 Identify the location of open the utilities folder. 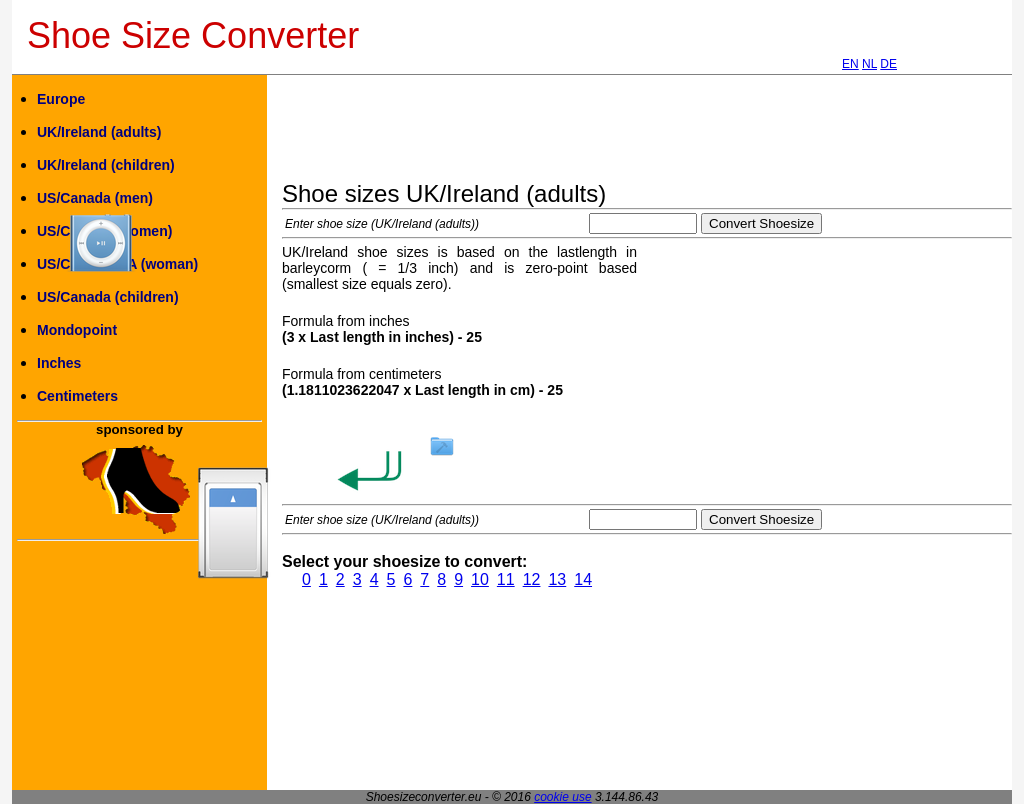
(442, 446).